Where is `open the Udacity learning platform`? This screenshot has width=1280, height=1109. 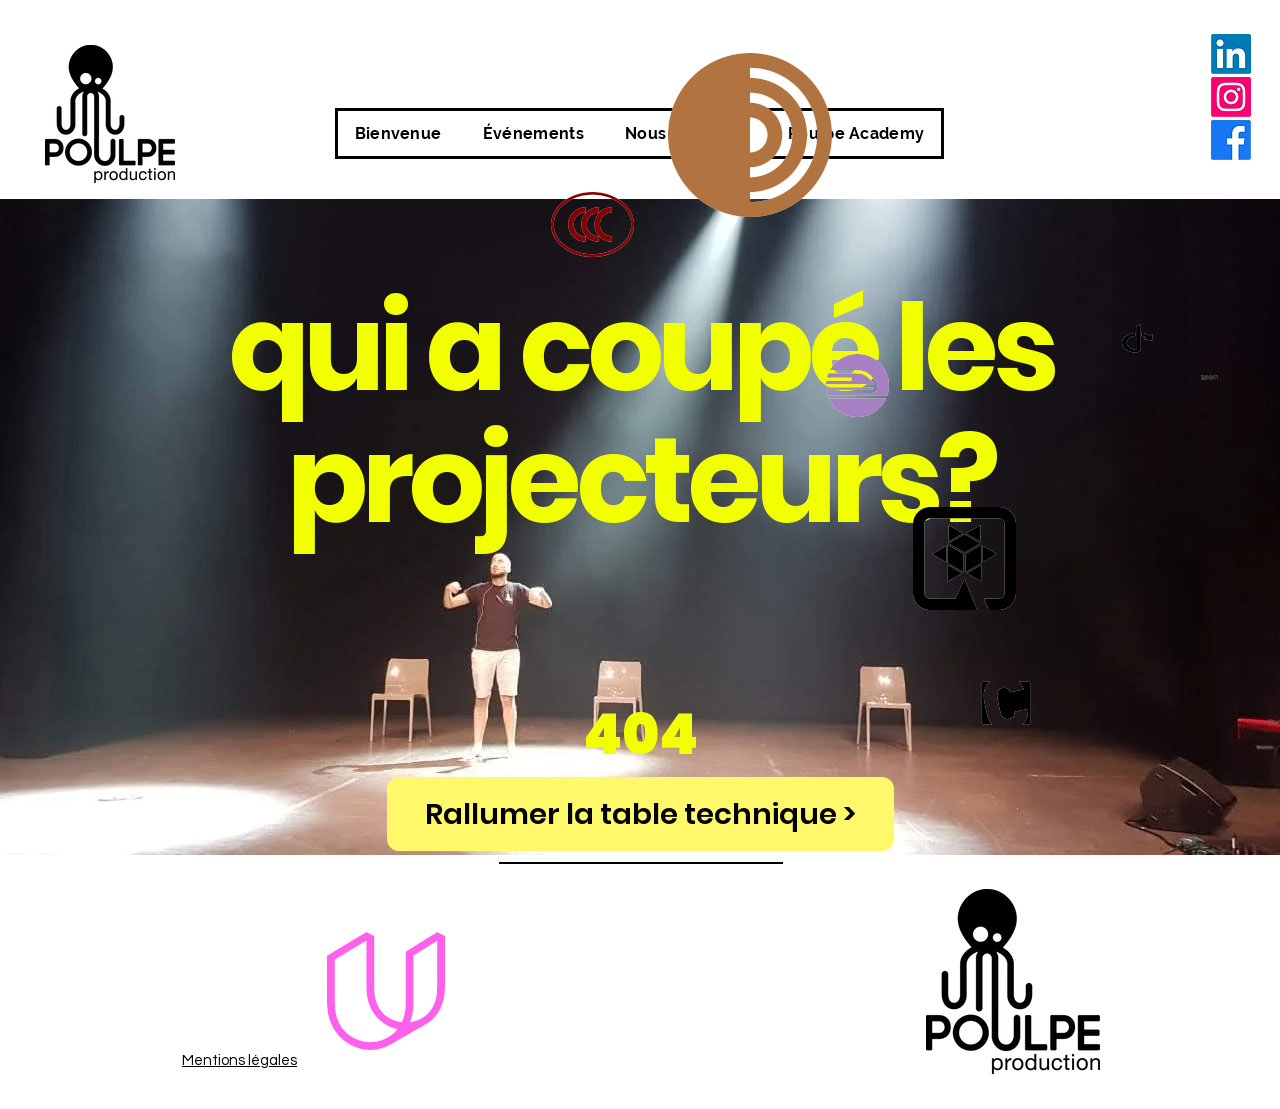
open the Udacity learning platform is located at coordinates (386, 991).